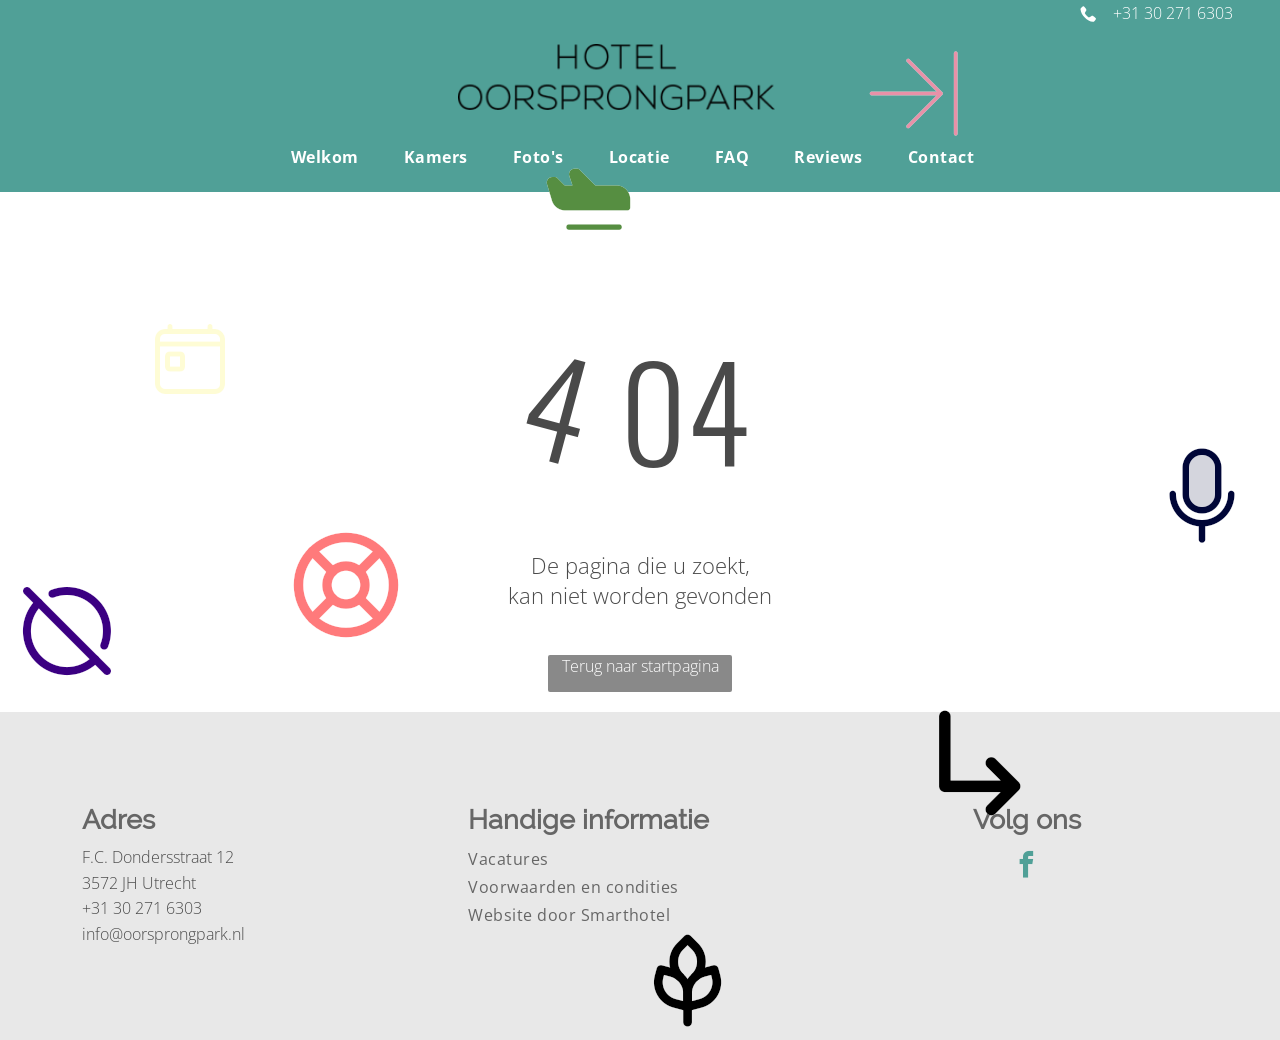  I want to click on view today's date or events, so click(190, 359).